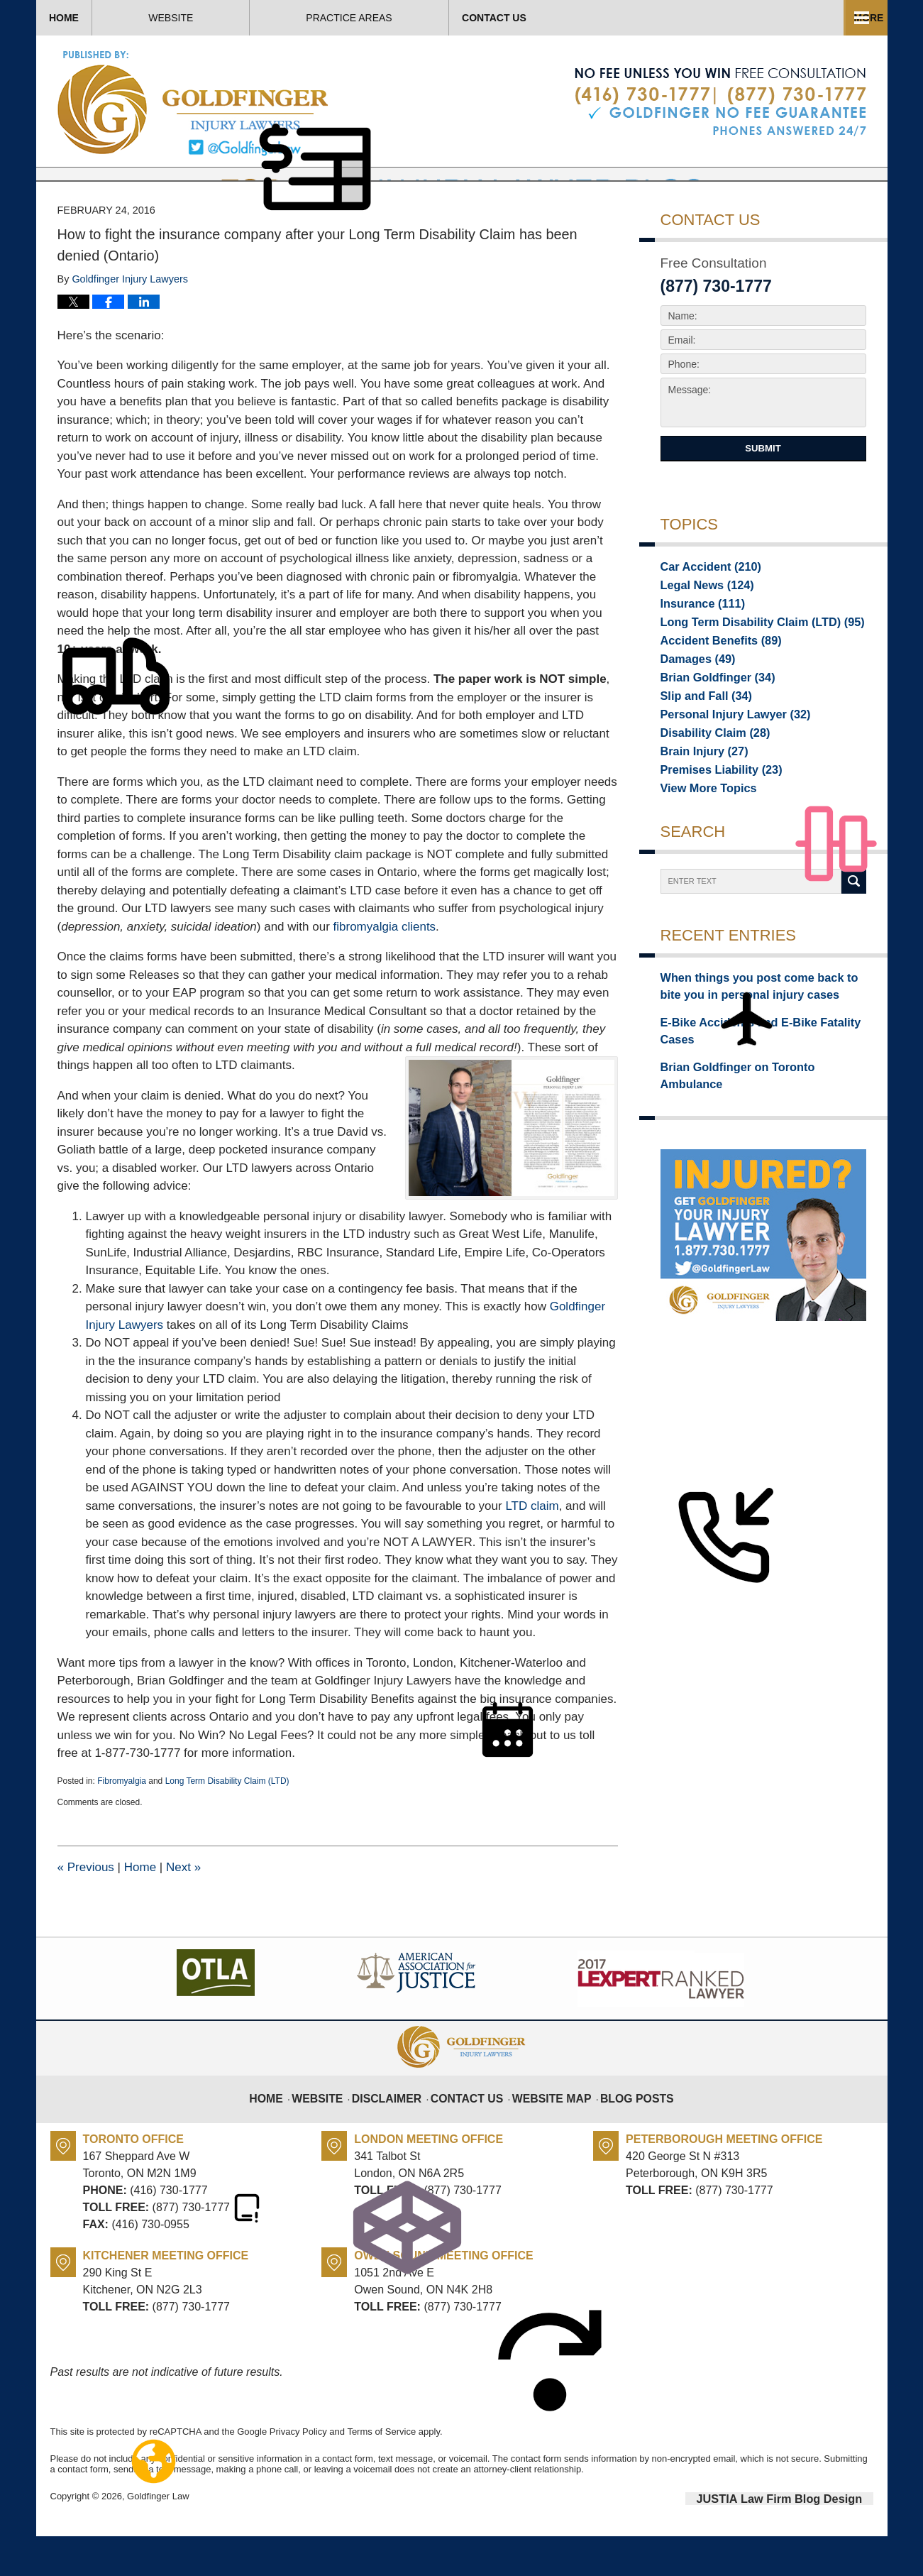 This screenshot has width=923, height=2576. What do you see at coordinates (247, 2208) in the screenshot?
I see `iPad device error or warning` at bounding box center [247, 2208].